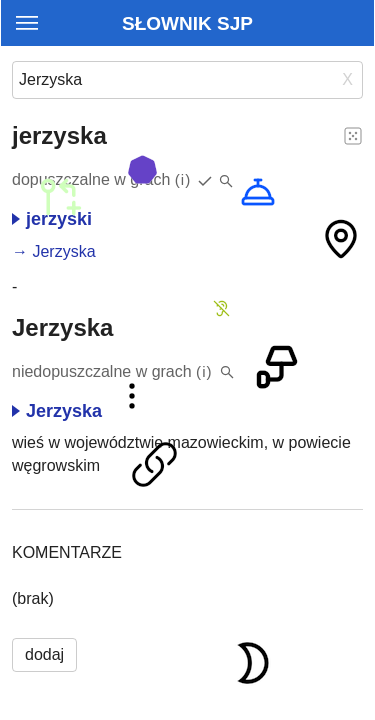 The width and height of the screenshot is (375, 720). I want to click on toggle dark mode or night theme, so click(252, 663).